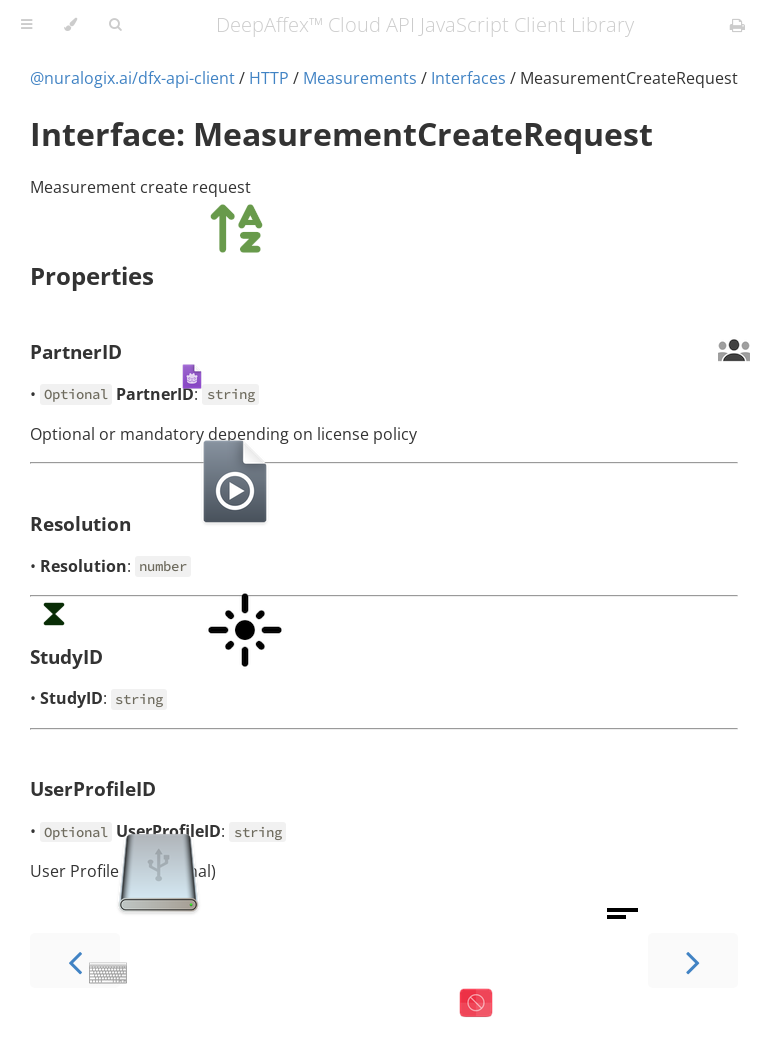  I want to click on sort items alphabetically in ascending order (A to Z), so click(236, 228).